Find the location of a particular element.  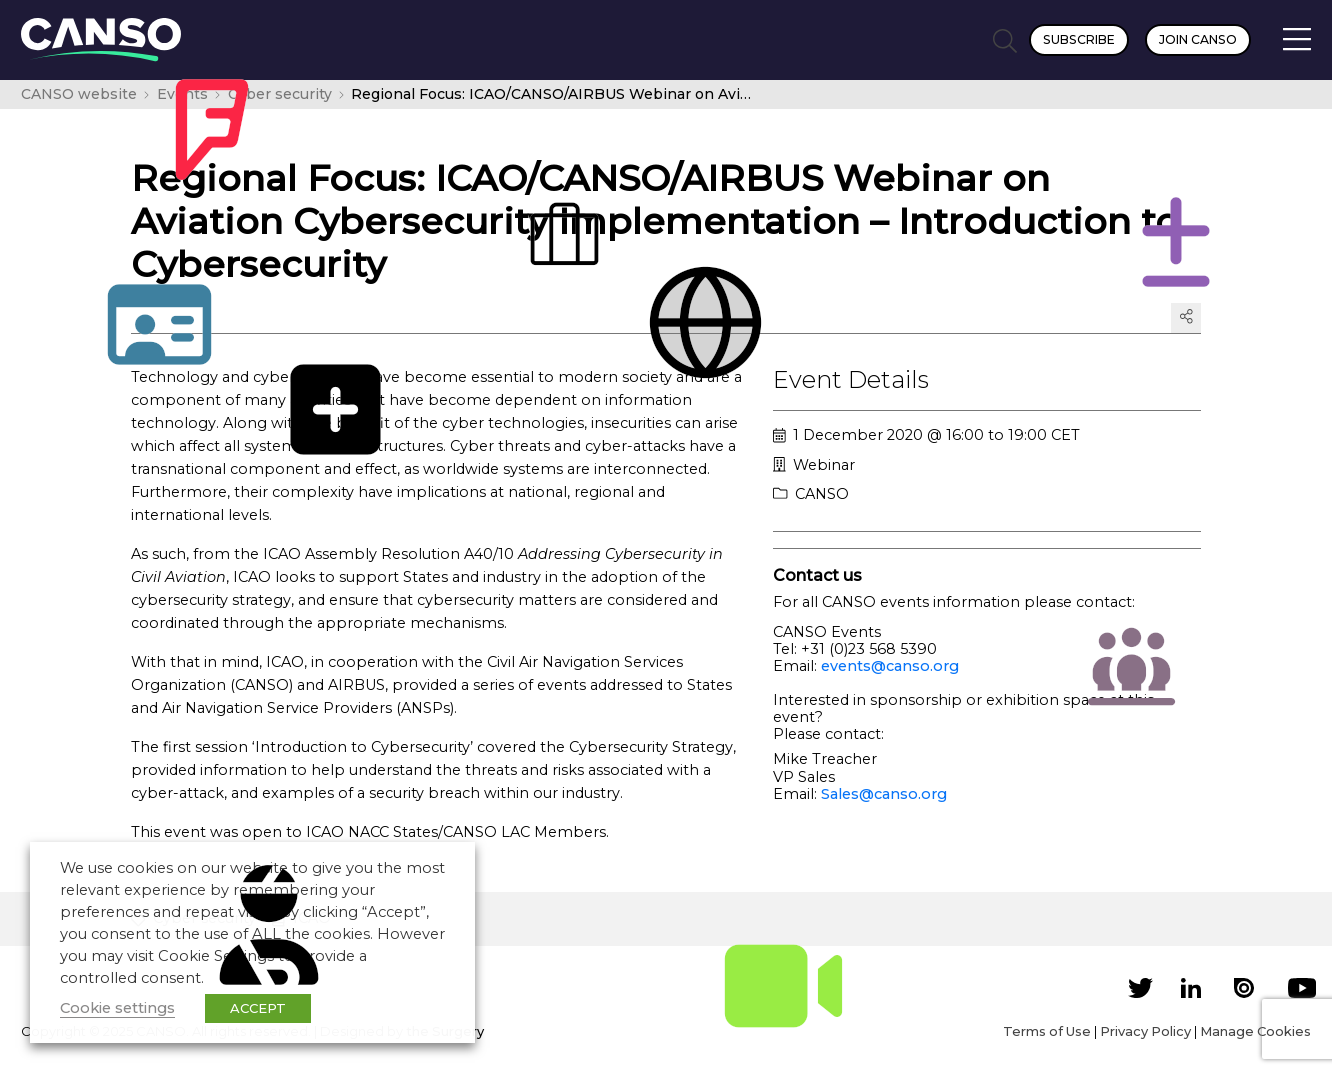

indicates an injured or hurt user is located at coordinates (269, 924).